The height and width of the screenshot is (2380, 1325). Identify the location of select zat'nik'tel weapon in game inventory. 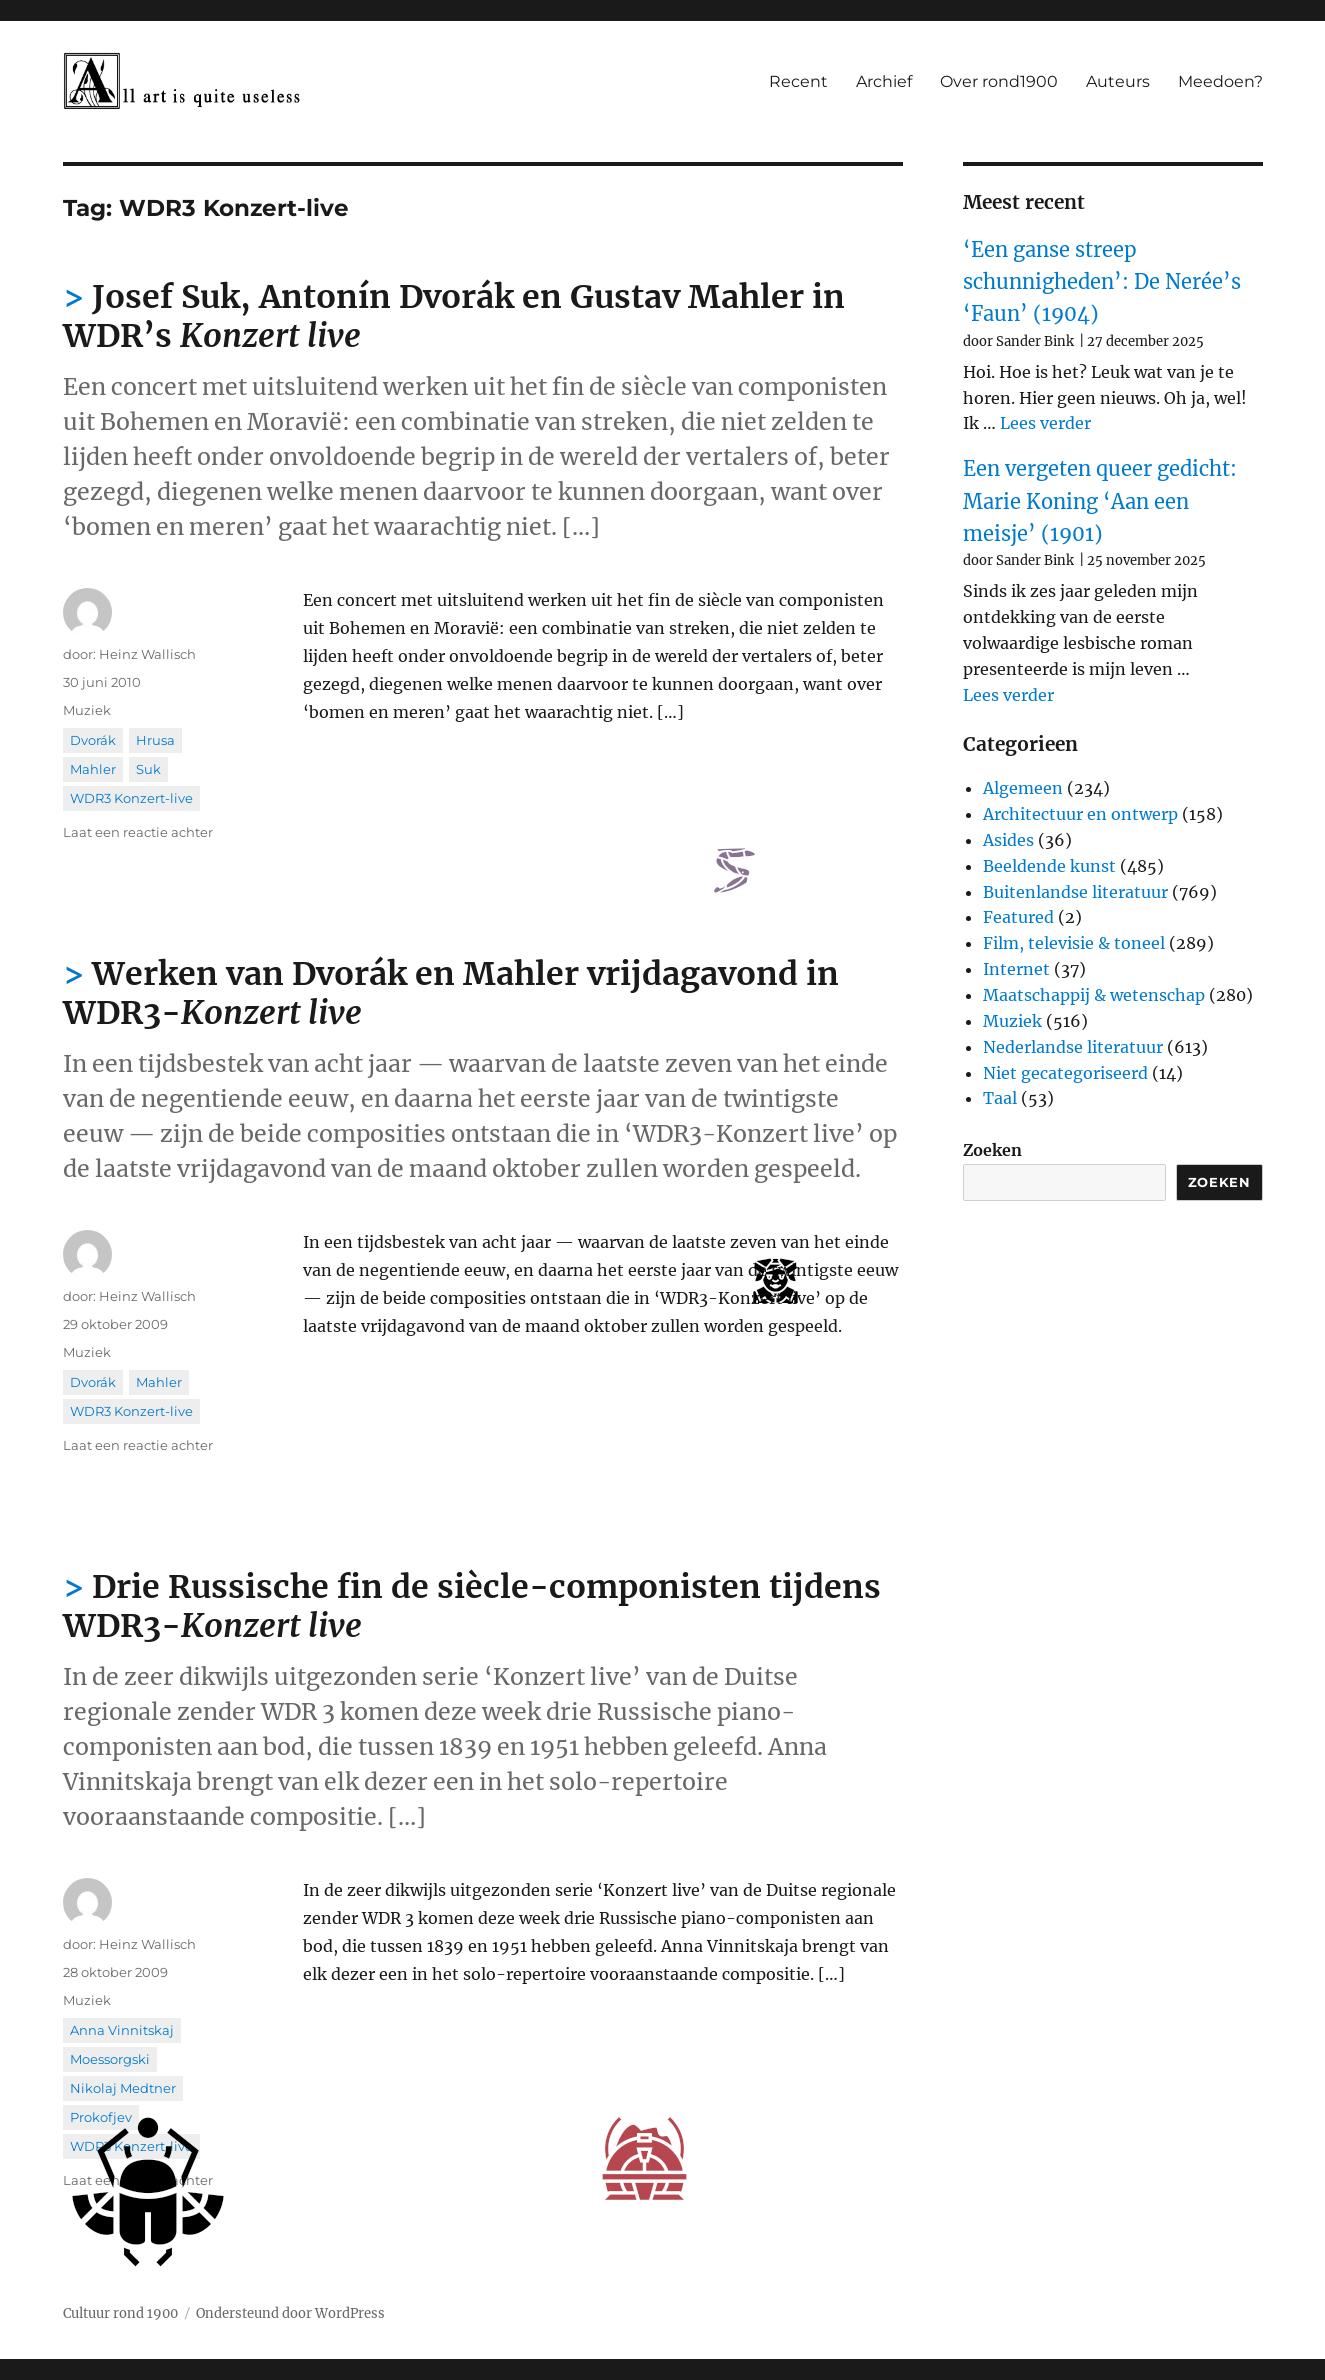
(734, 870).